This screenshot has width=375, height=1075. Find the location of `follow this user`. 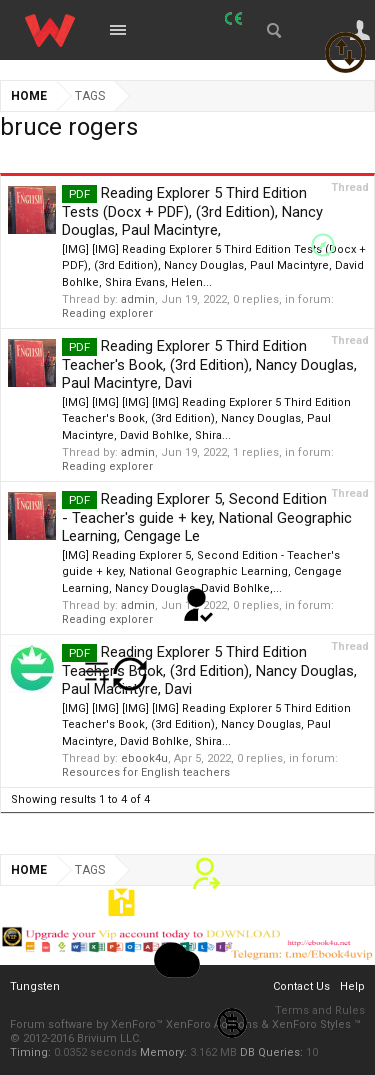

follow this user is located at coordinates (196, 605).